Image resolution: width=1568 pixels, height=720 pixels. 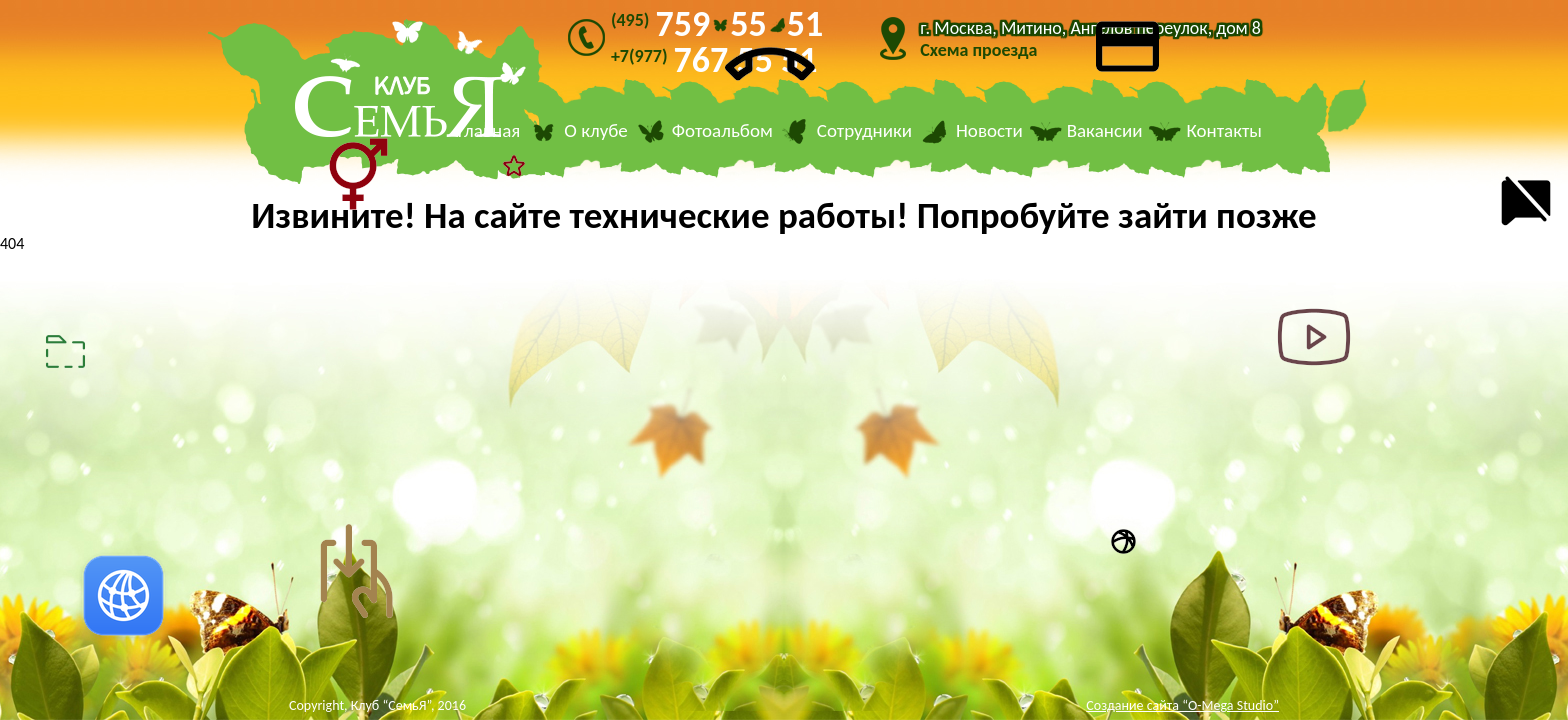 What do you see at coordinates (770, 66) in the screenshot?
I see `end the current phone call` at bounding box center [770, 66].